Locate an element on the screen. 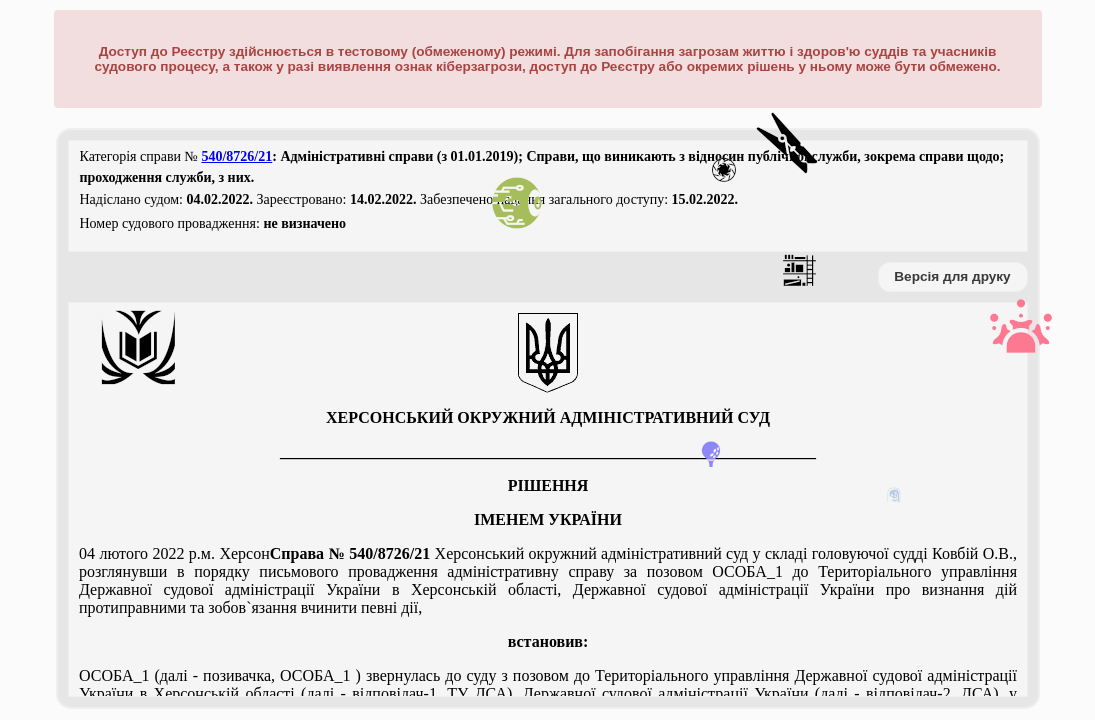 This screenshot has height=720, width=1095. access warehouse inventory management is located at coordinates (799, 269).